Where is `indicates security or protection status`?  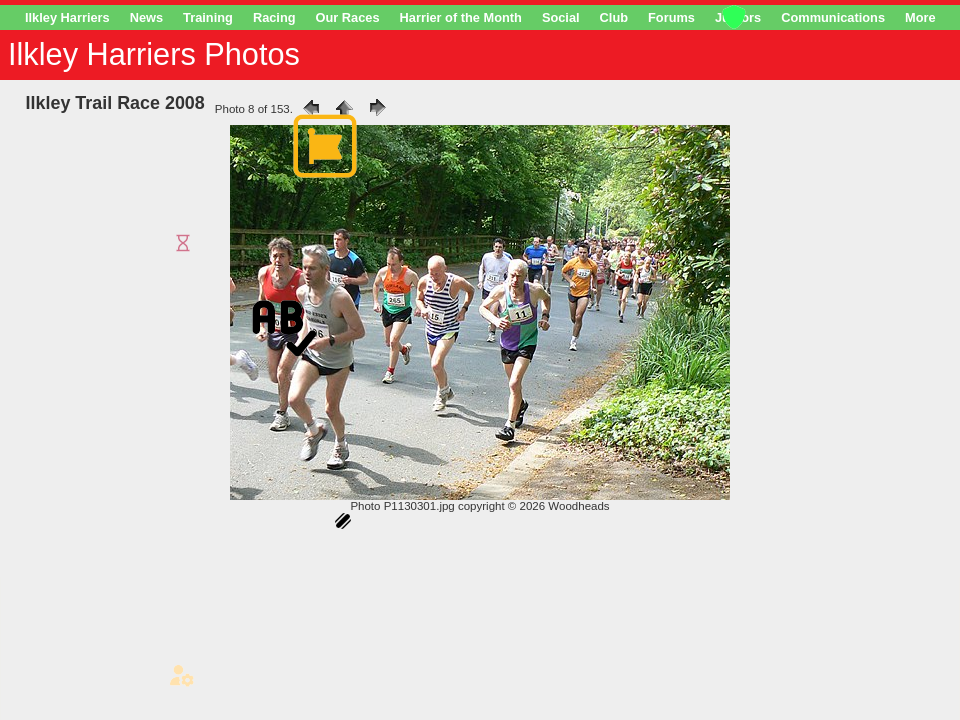
indicates security or protection status is located at coordinates (734, 17).